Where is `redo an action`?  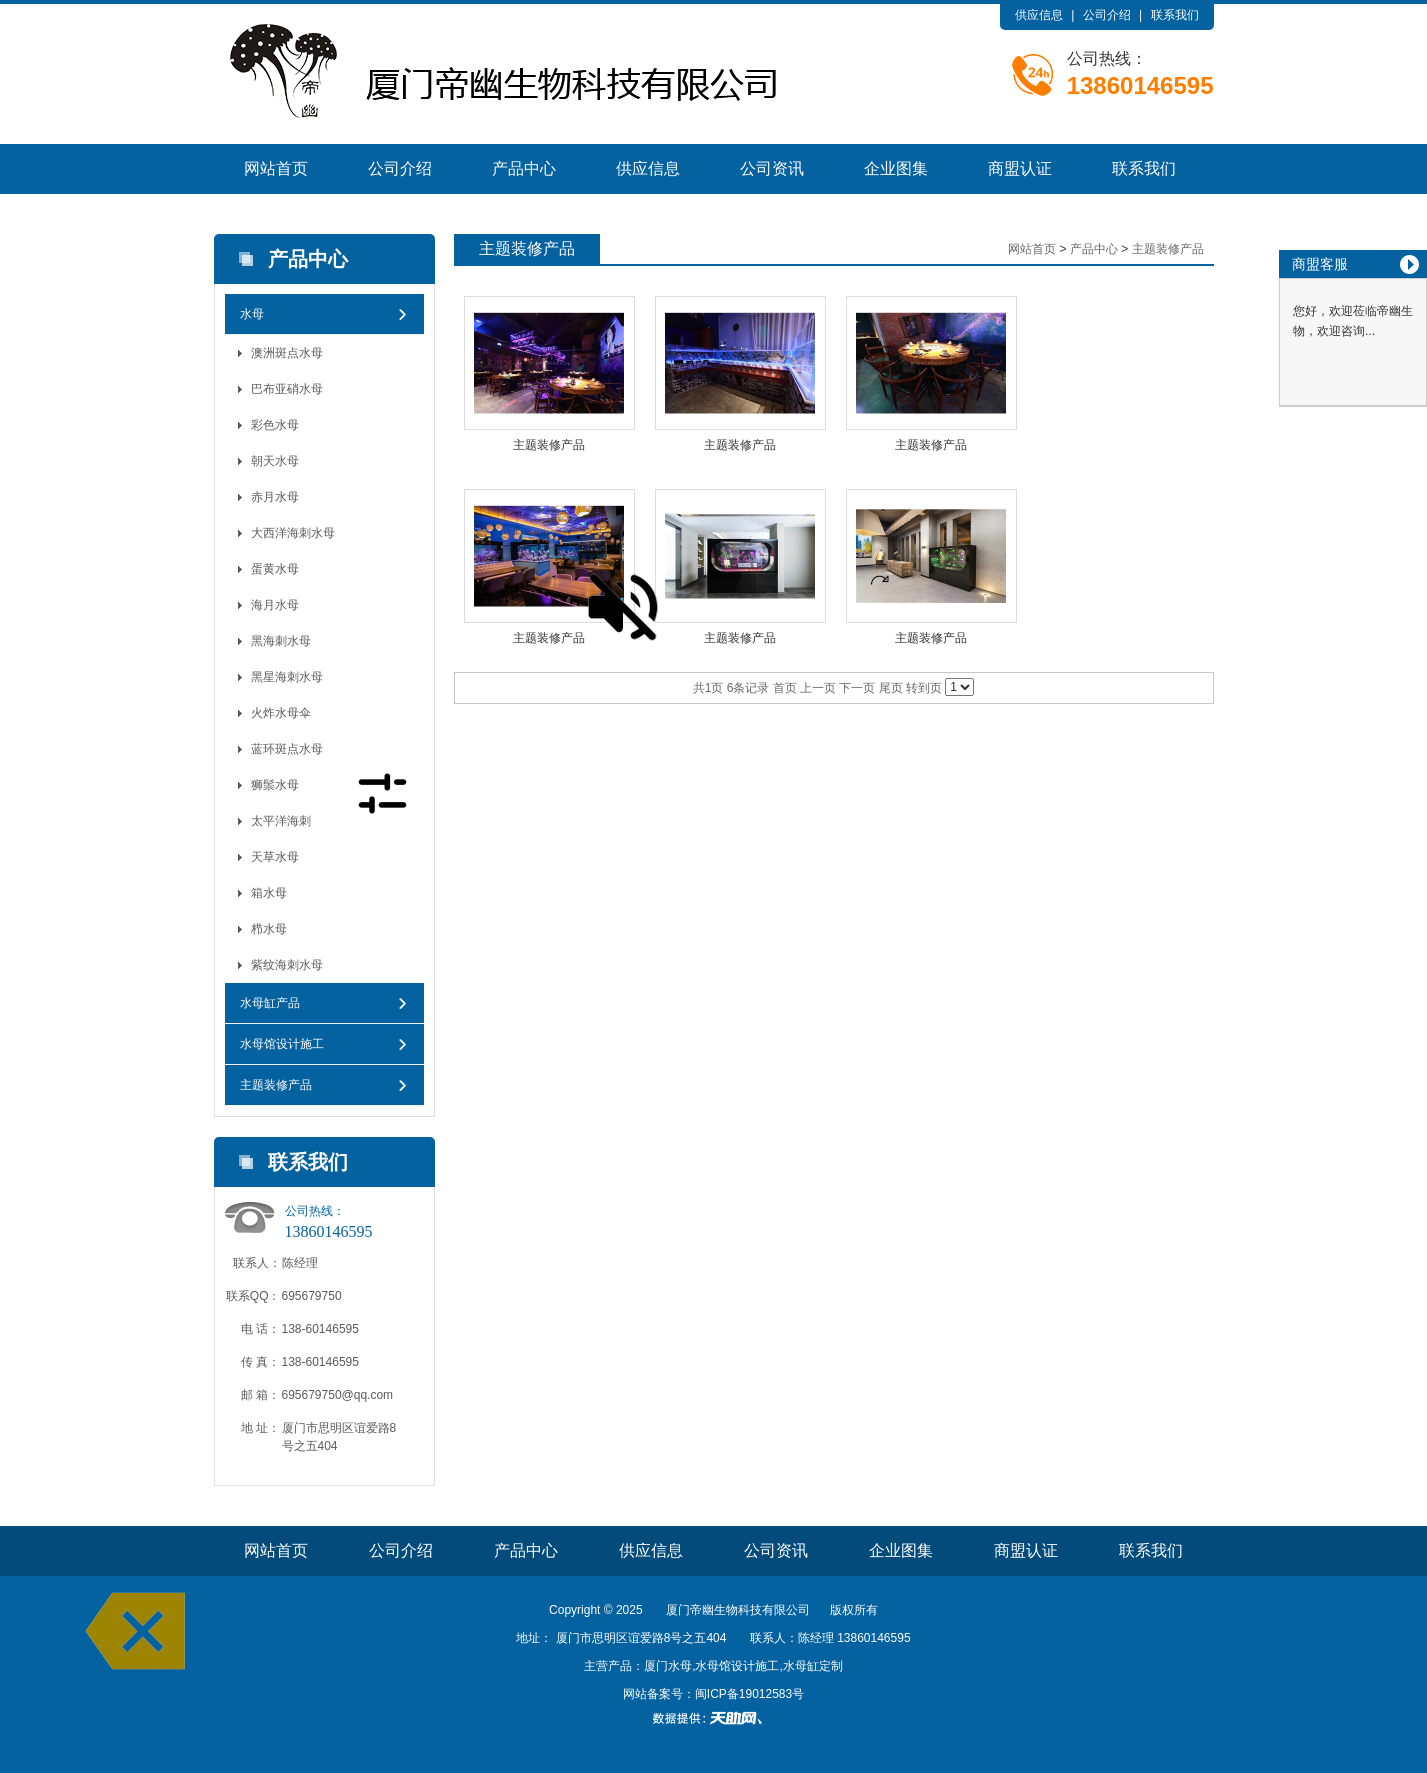 redo an action is located at coordinates (879, 579).